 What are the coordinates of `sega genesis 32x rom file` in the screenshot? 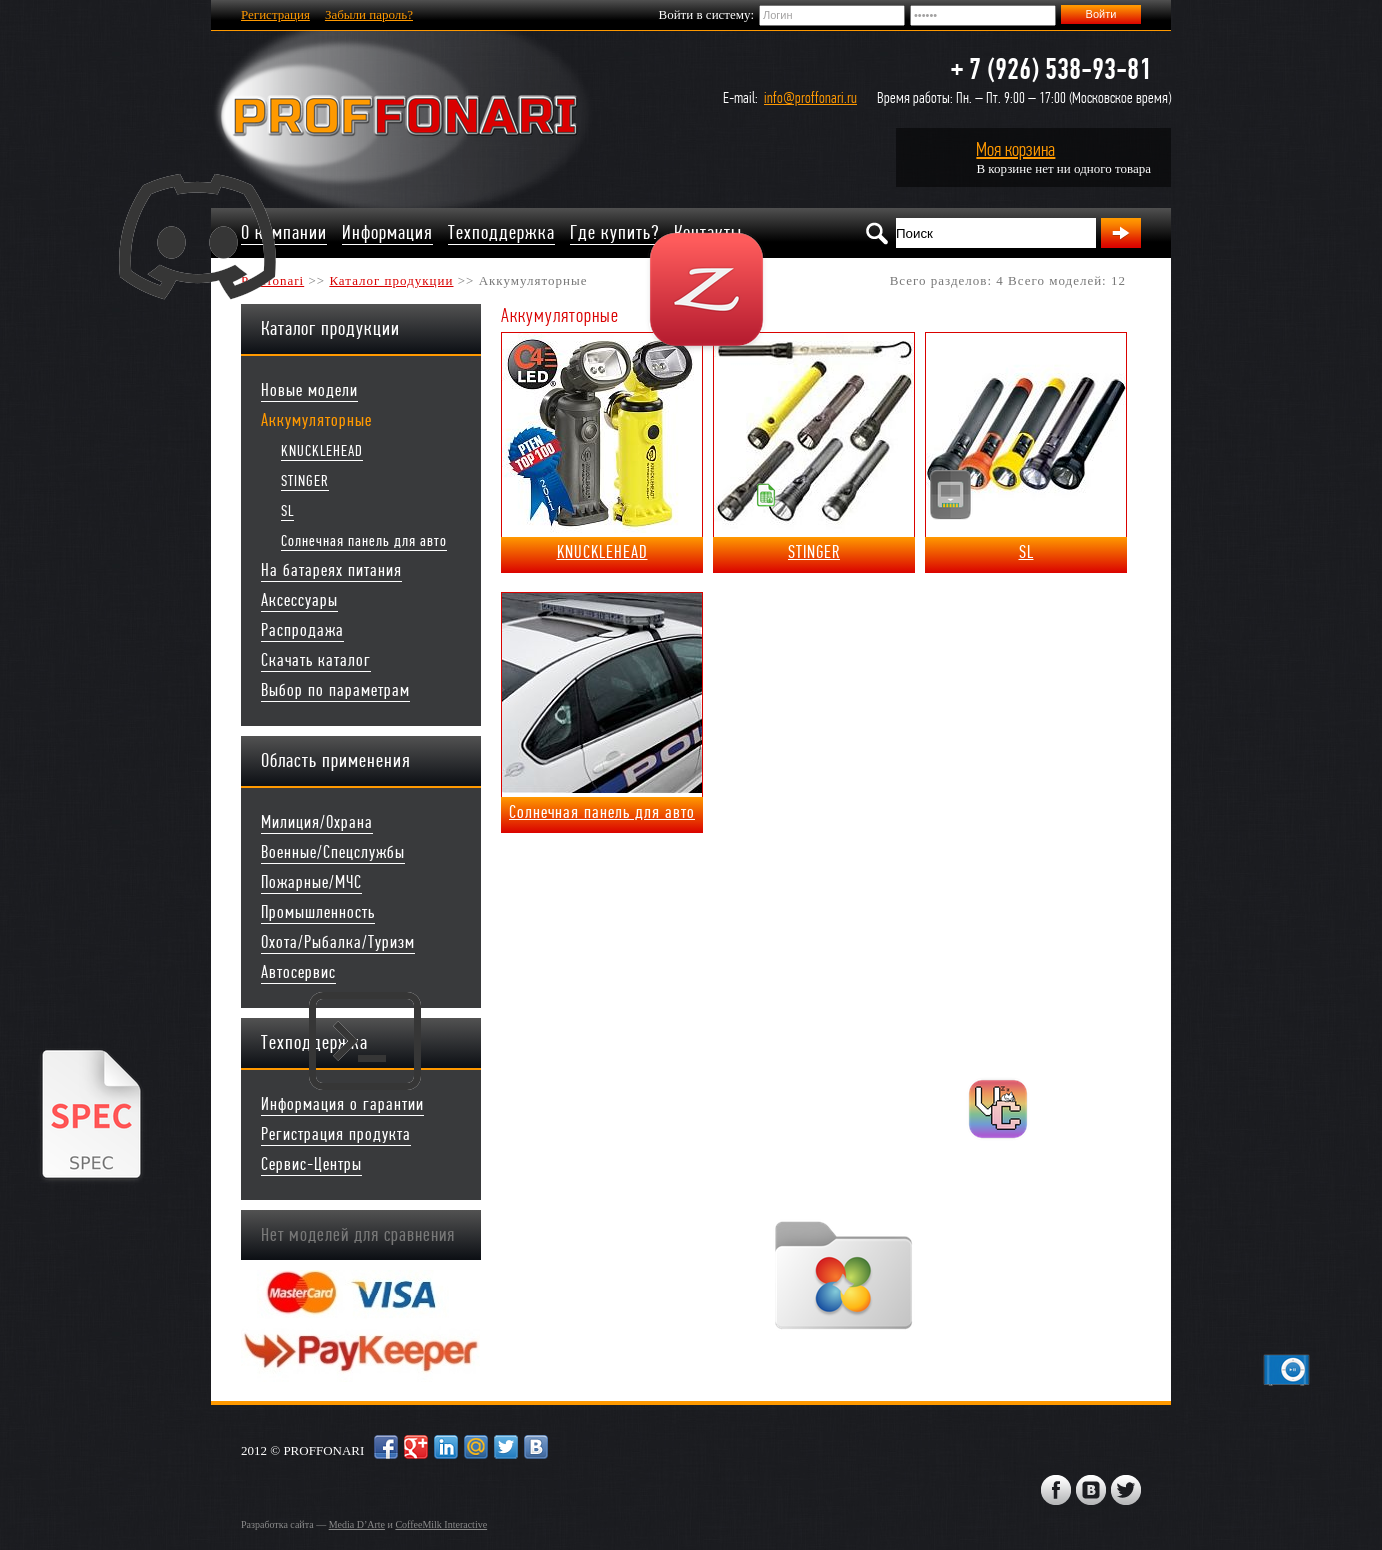 It's located at (950, 494).